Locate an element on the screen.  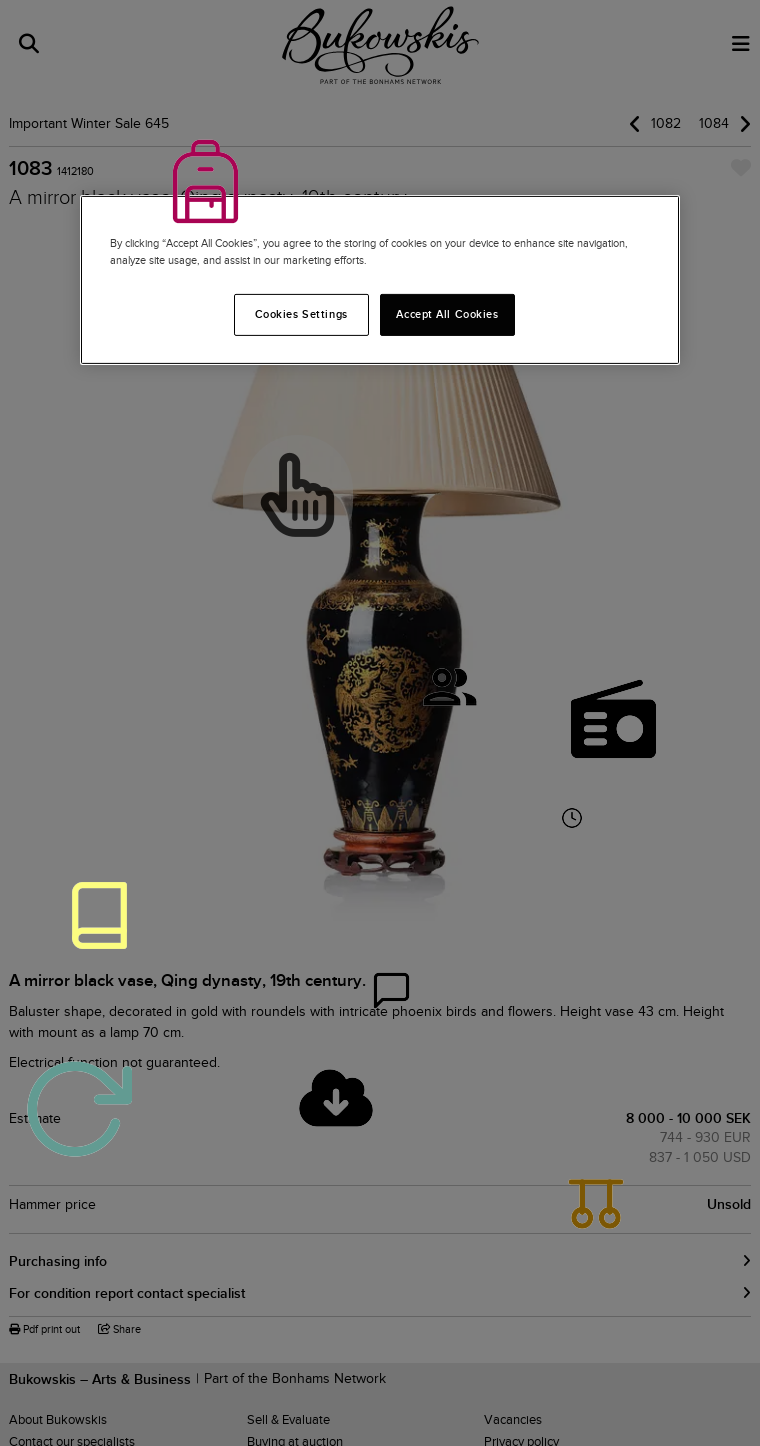
redo or repeat the last action is located at coordinates (75, 1109).